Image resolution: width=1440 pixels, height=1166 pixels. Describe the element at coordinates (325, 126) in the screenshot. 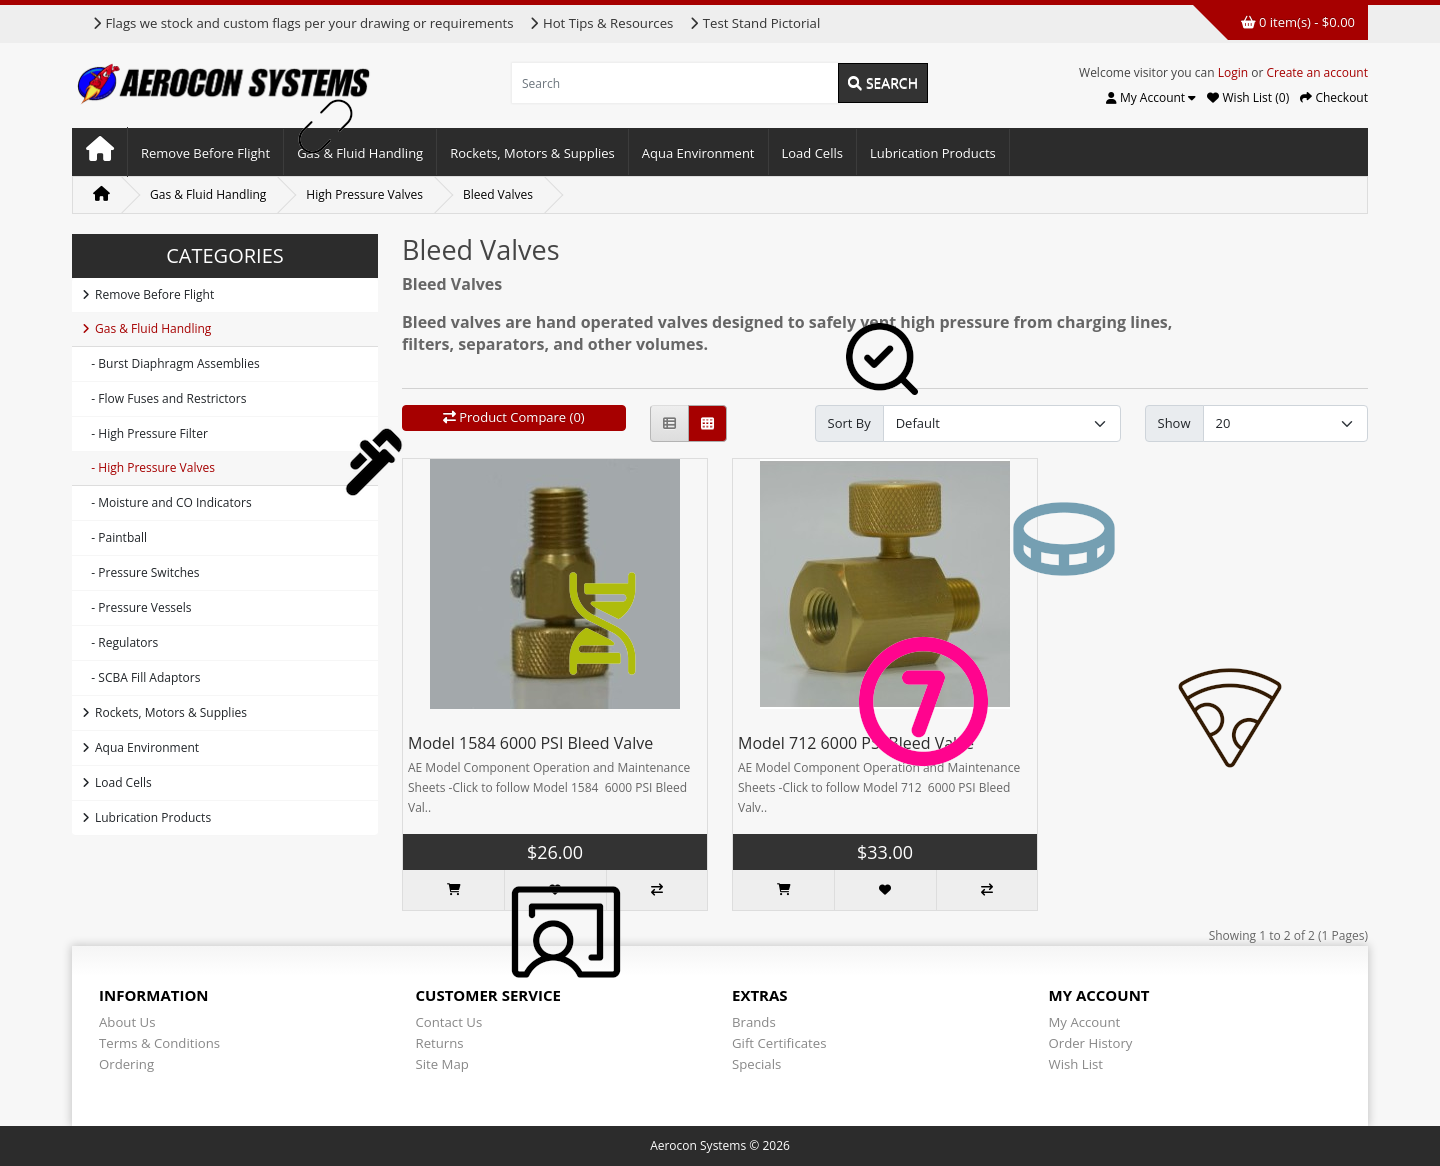

I see `unlink or break a connection` at that location.